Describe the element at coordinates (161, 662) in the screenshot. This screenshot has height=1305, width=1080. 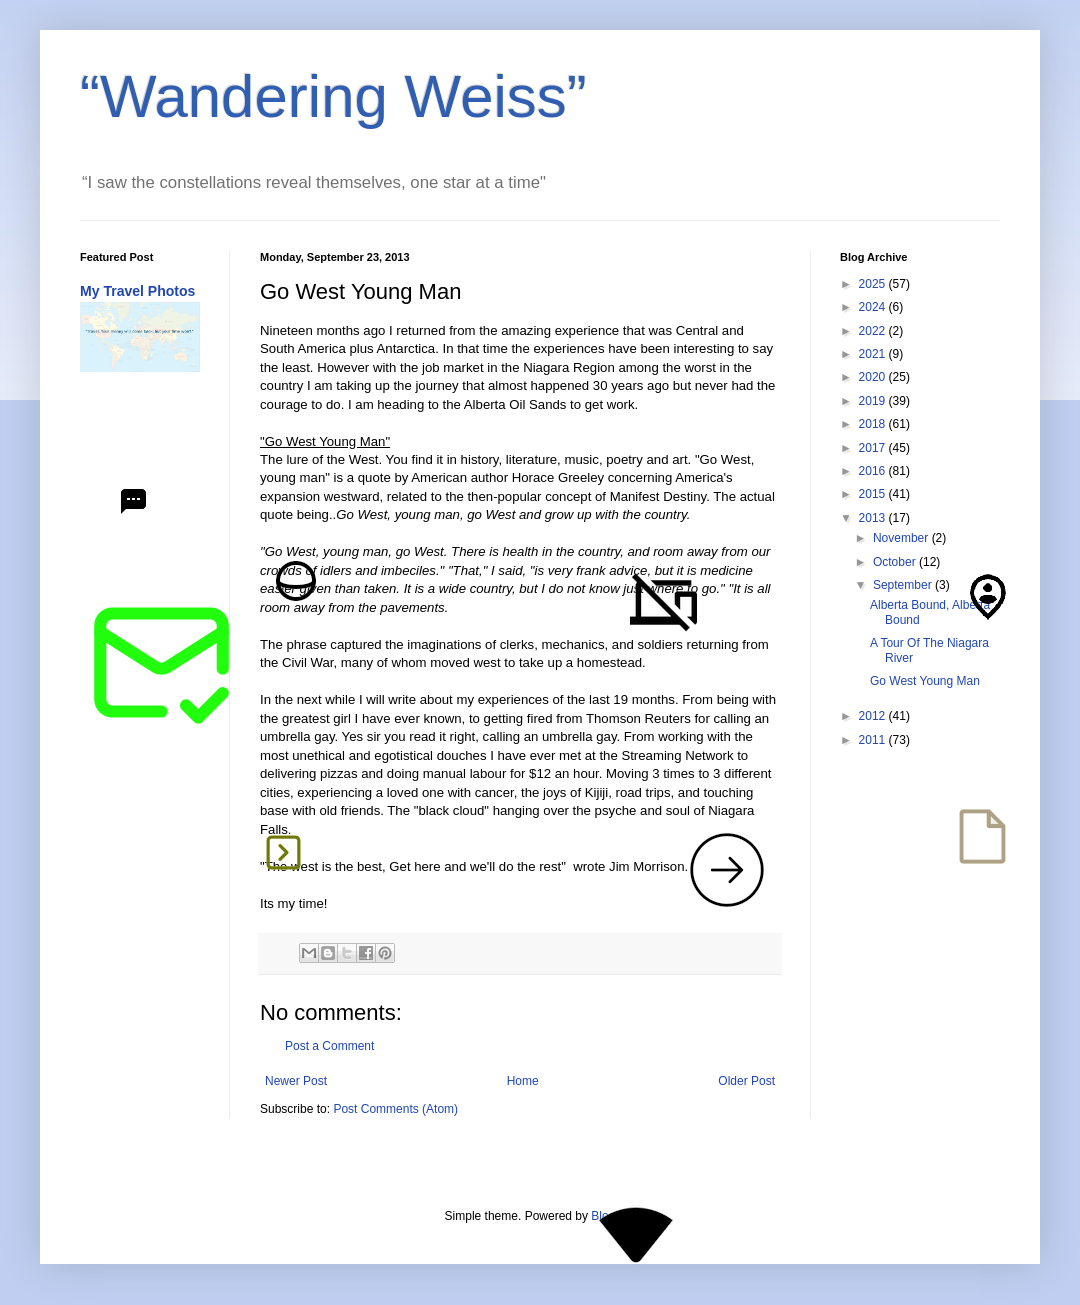
I see `email sent successfully` at that location.